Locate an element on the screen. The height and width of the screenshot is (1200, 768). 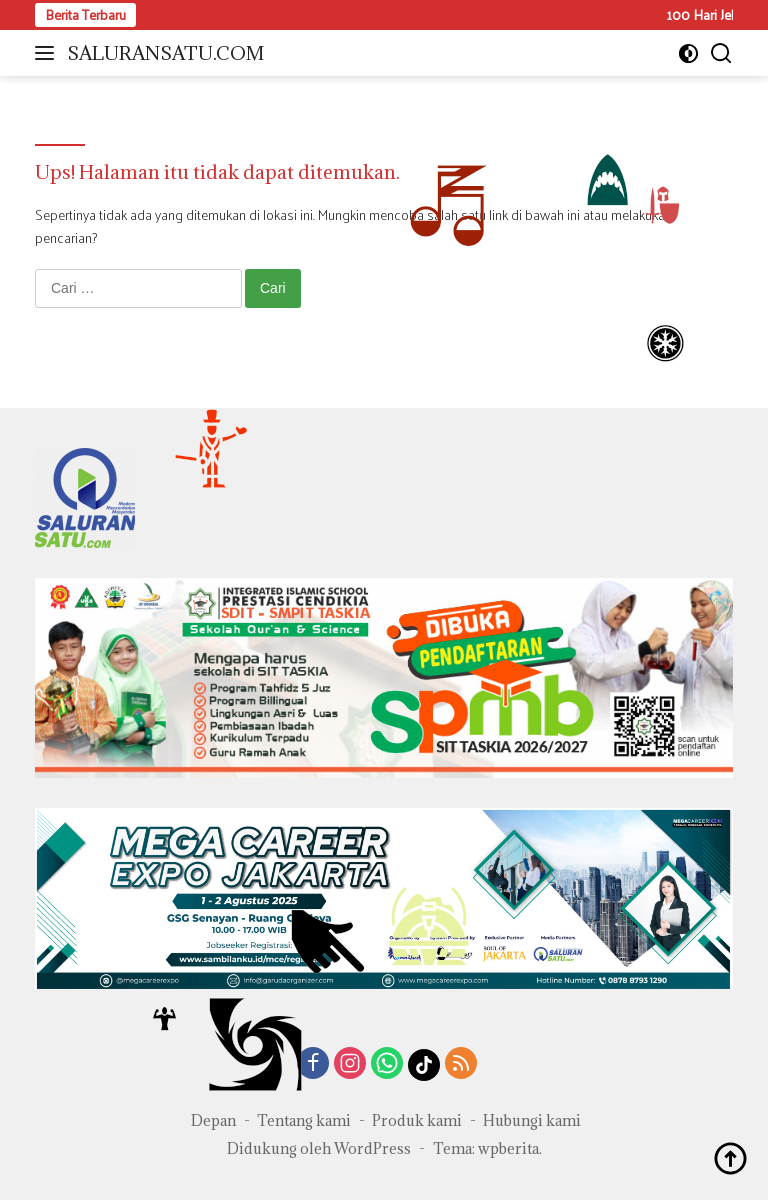
circus or entertainment category is located at coordinates (212, 448).